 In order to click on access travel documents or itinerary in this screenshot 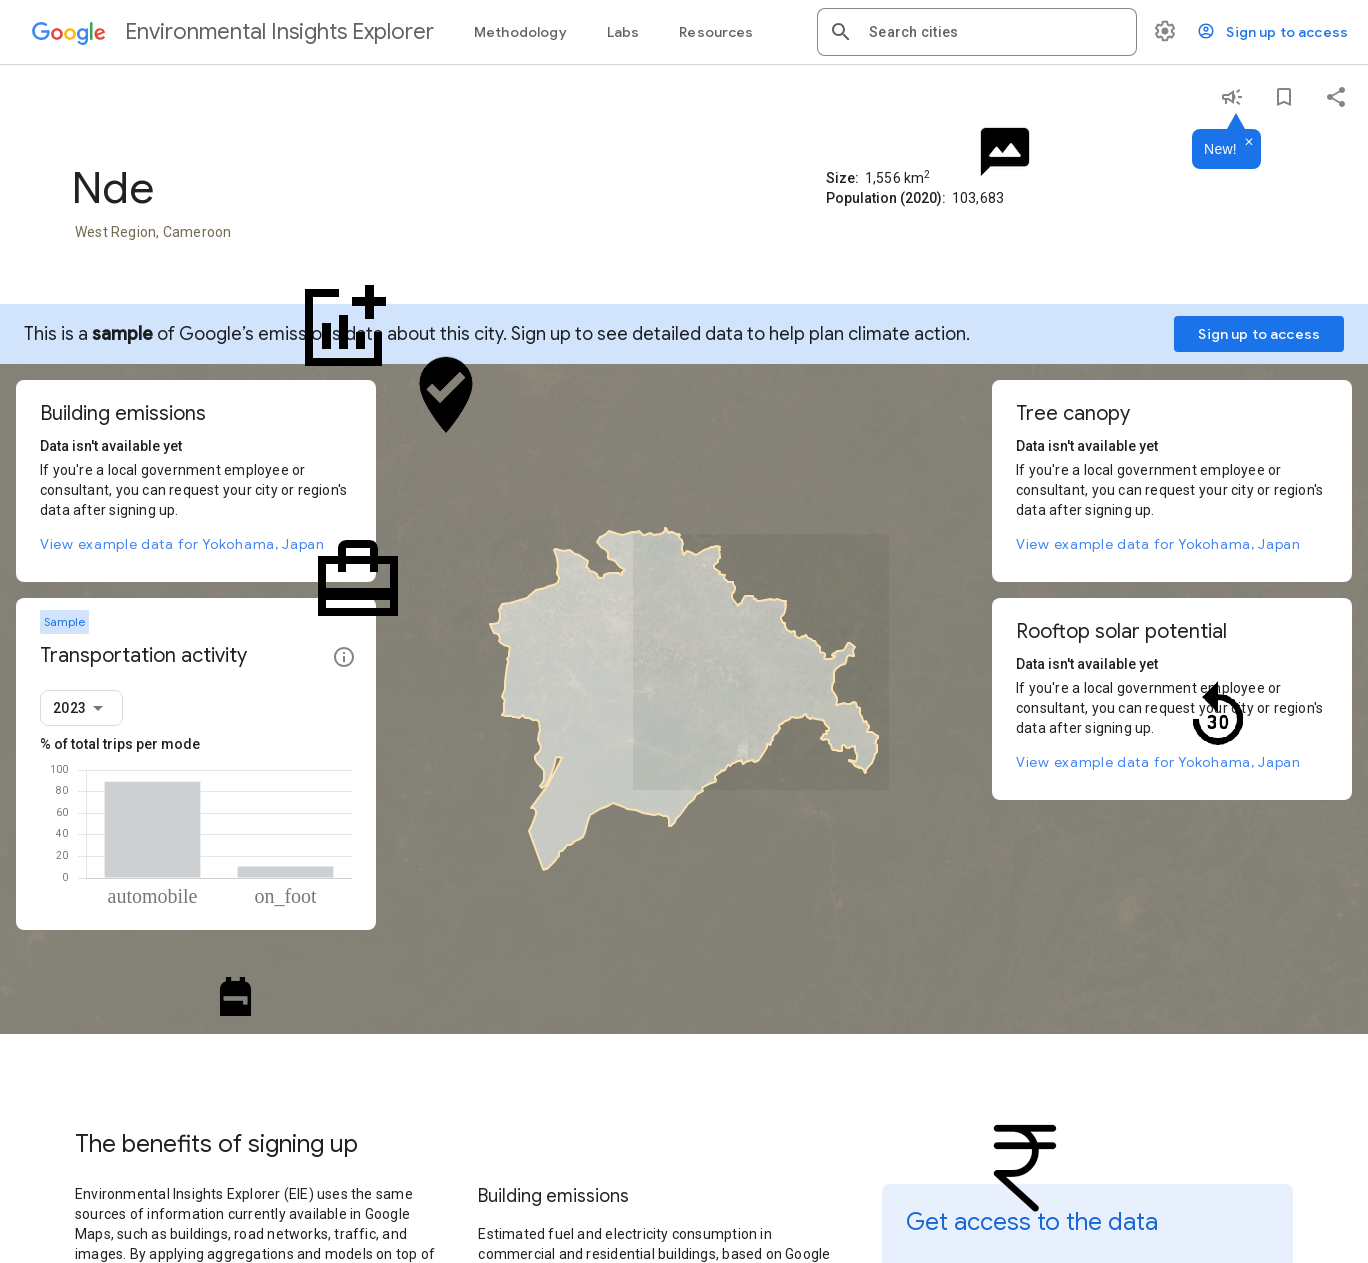, I will do `click(358, 580)`.